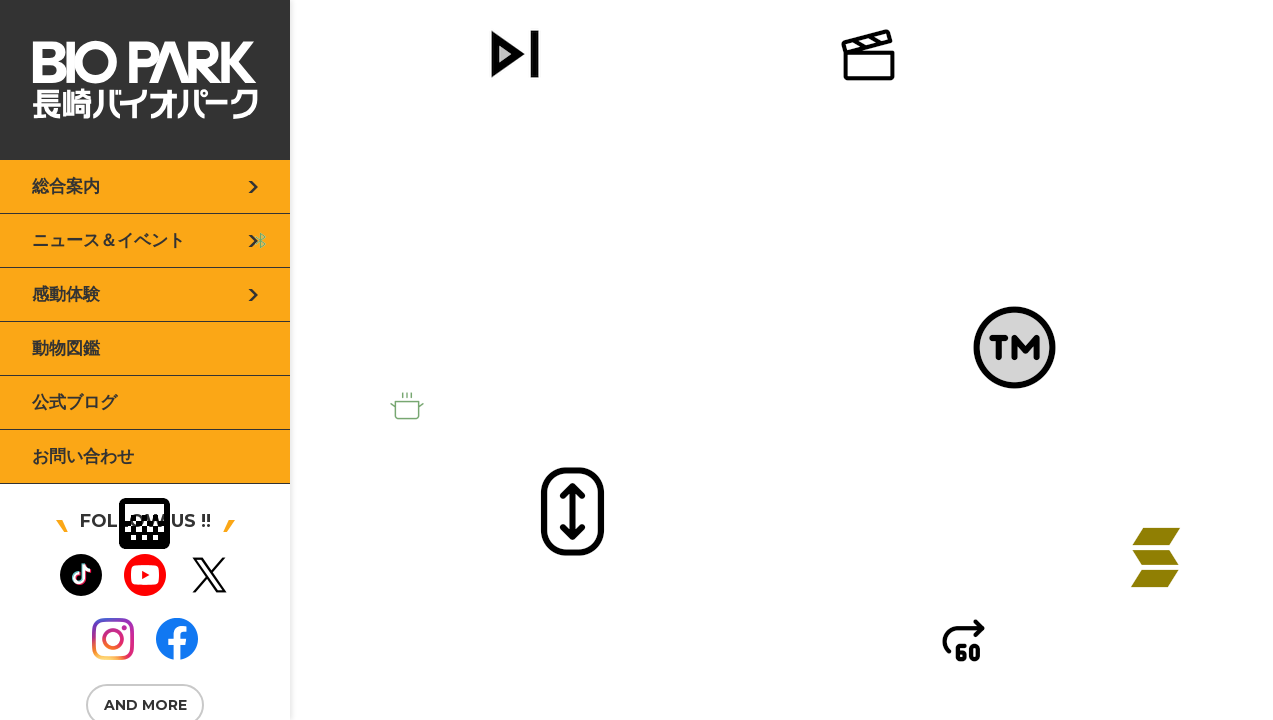 This screenshot has width=1273, height=720. Describe the element at coordinates (1155, 557) in the screenshot. I see `view stacked layers or map overlays` at that location.